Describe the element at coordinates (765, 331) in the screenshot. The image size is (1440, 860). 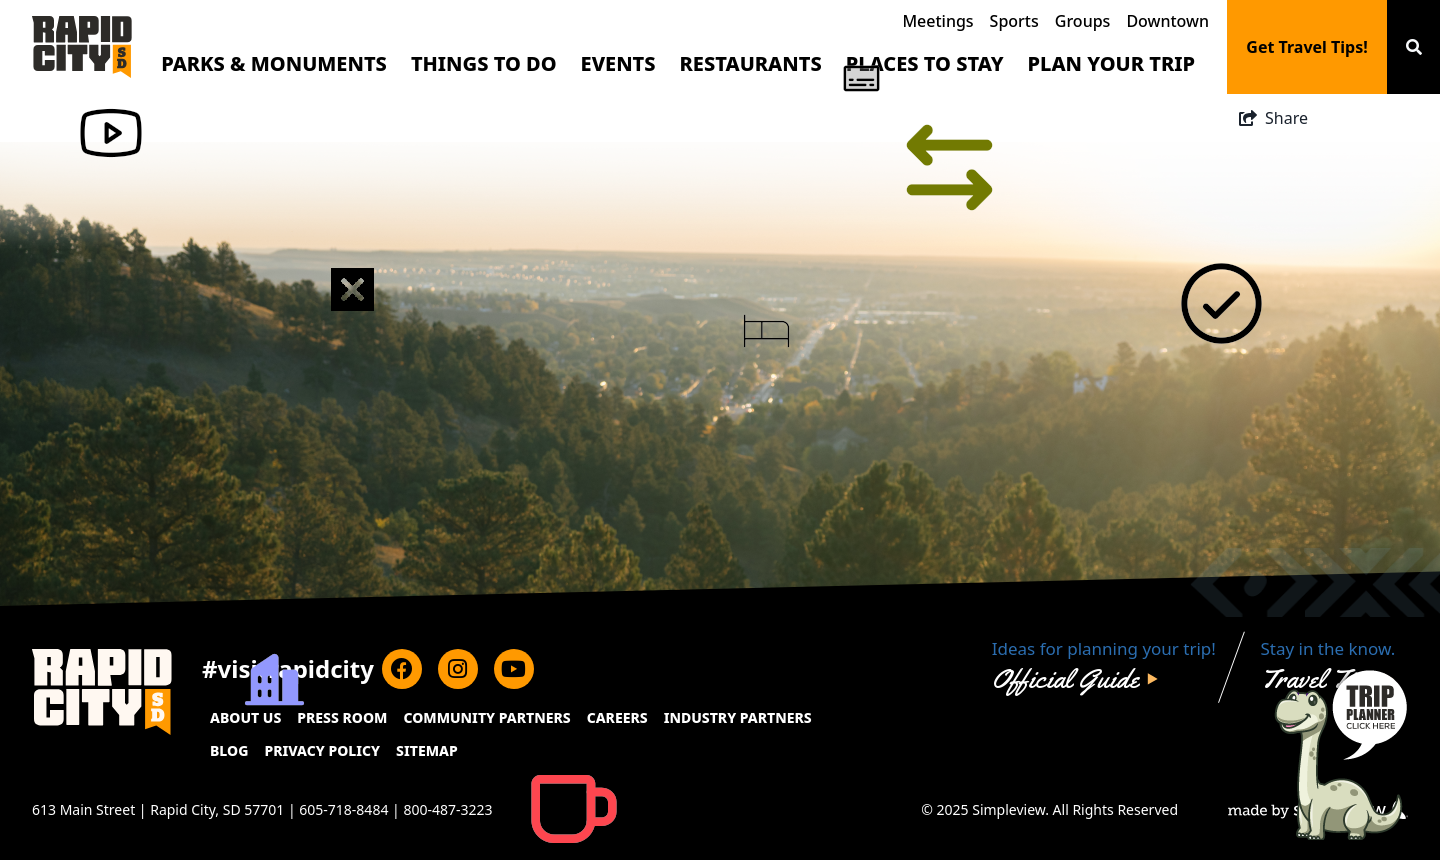
I see `view accommodation or lodging options` at that location.